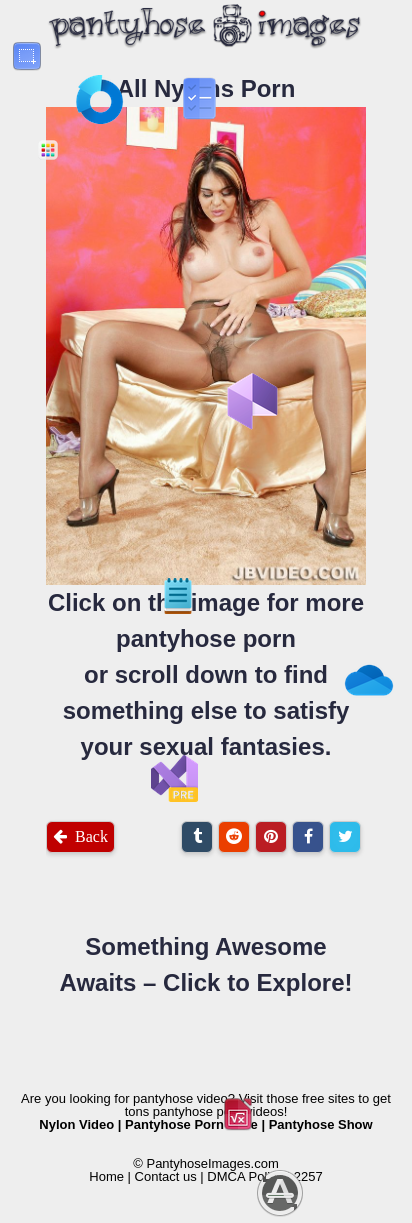 This screenshot has width=412, height=1223. I want to click on open notepad application, so click(178, 596).